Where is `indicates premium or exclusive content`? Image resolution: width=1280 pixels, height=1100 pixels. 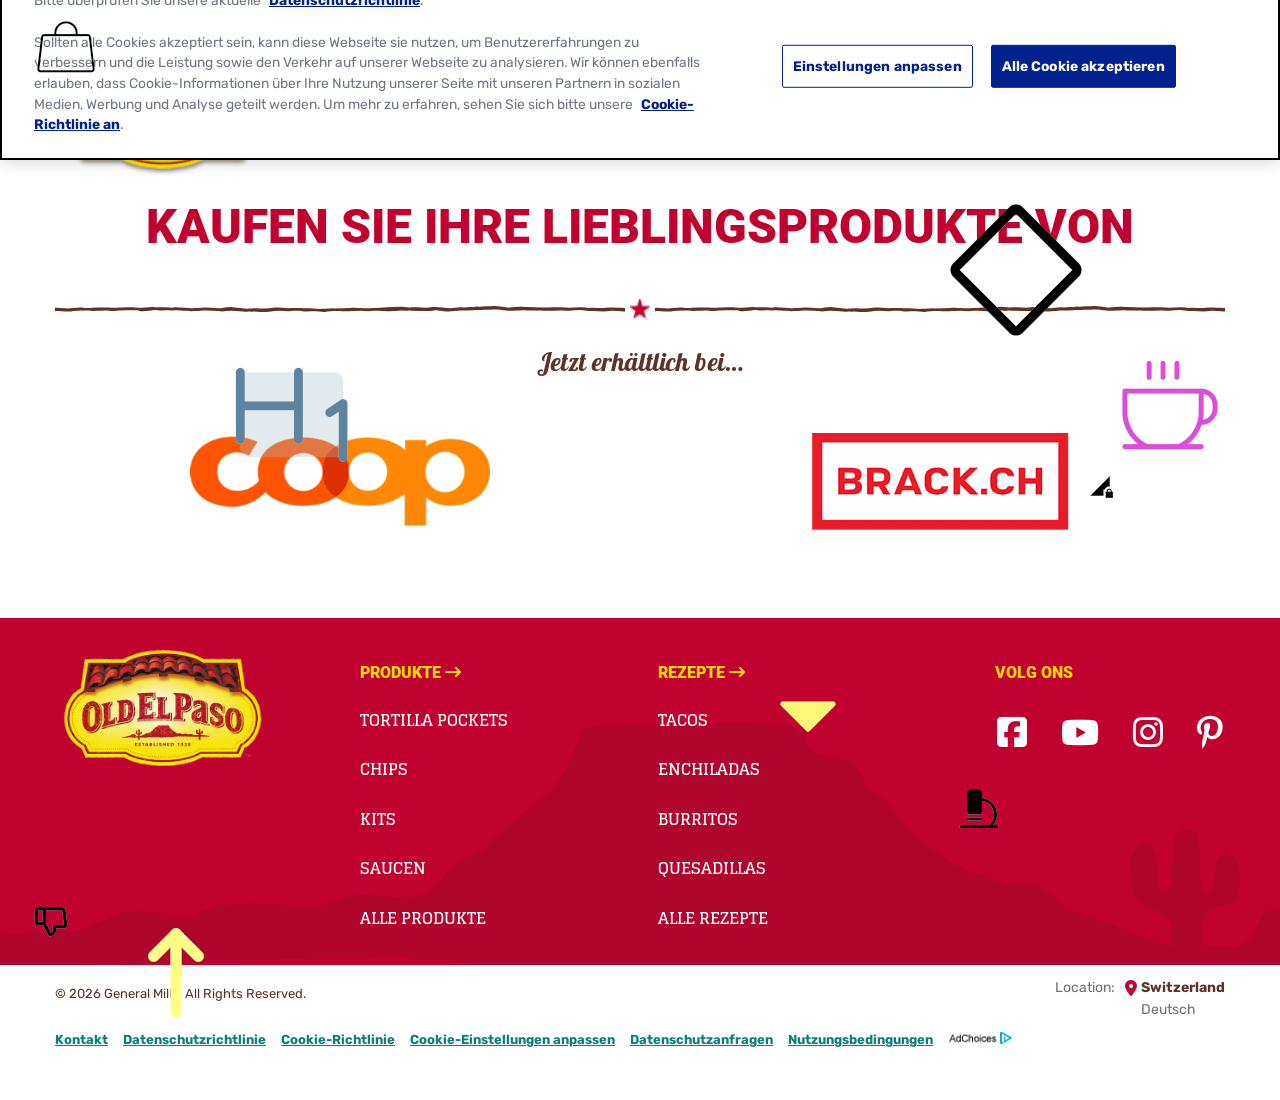
indicates premium or exclusive content is located at coordinates (1016, 270).